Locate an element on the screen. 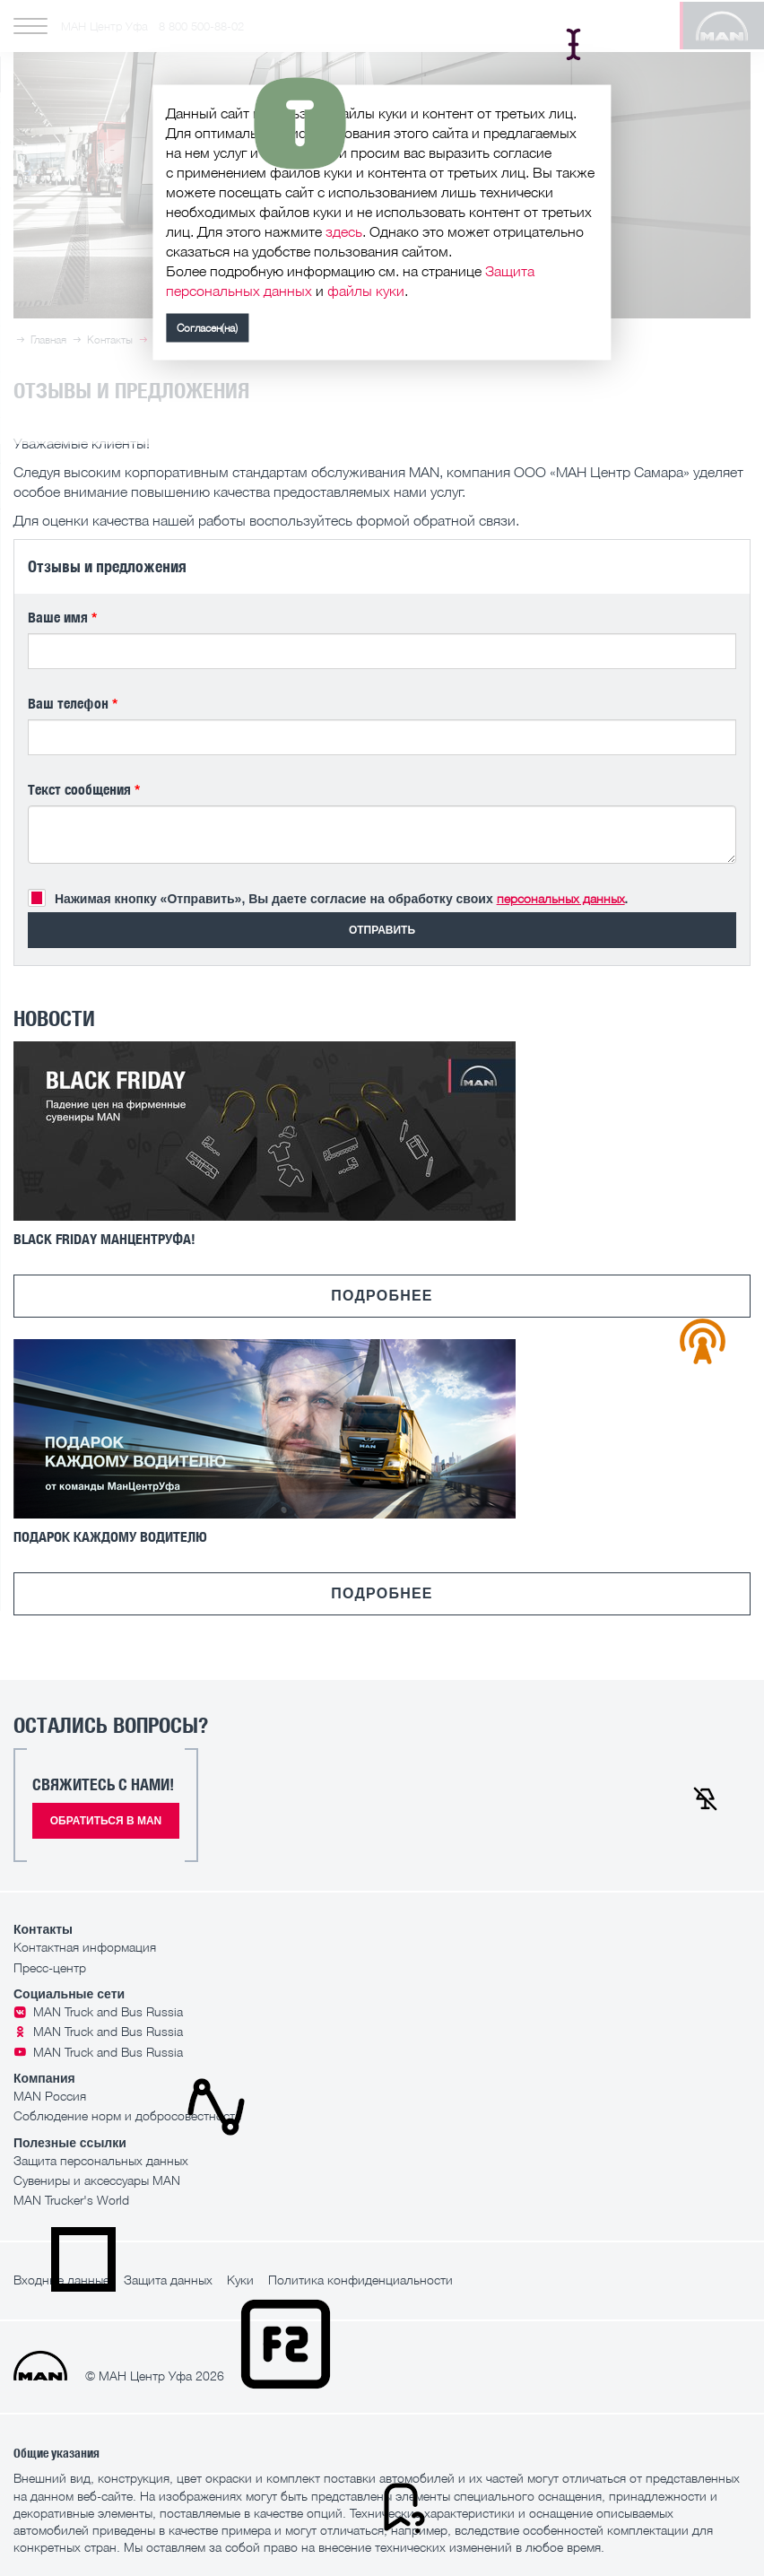 The height and width of the screenshot is (2576, 764). access broadcast or radio tower settings is located at coordinates (702, 1341).